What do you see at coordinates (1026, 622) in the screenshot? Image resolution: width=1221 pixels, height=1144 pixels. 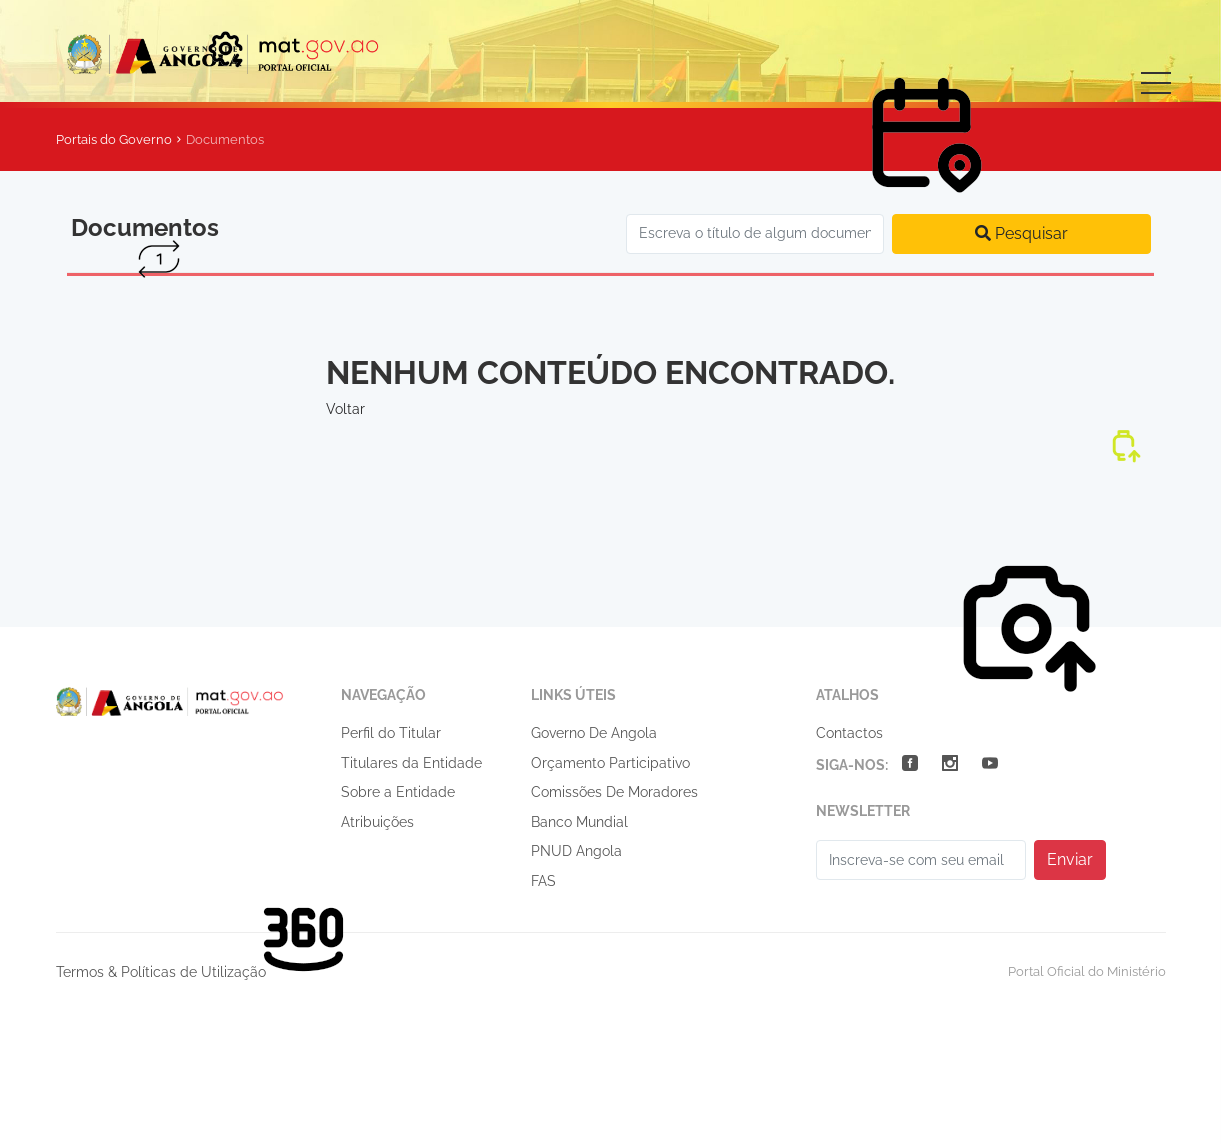 I see `upload a photo from your camera` at bounding box center [1026, 622].